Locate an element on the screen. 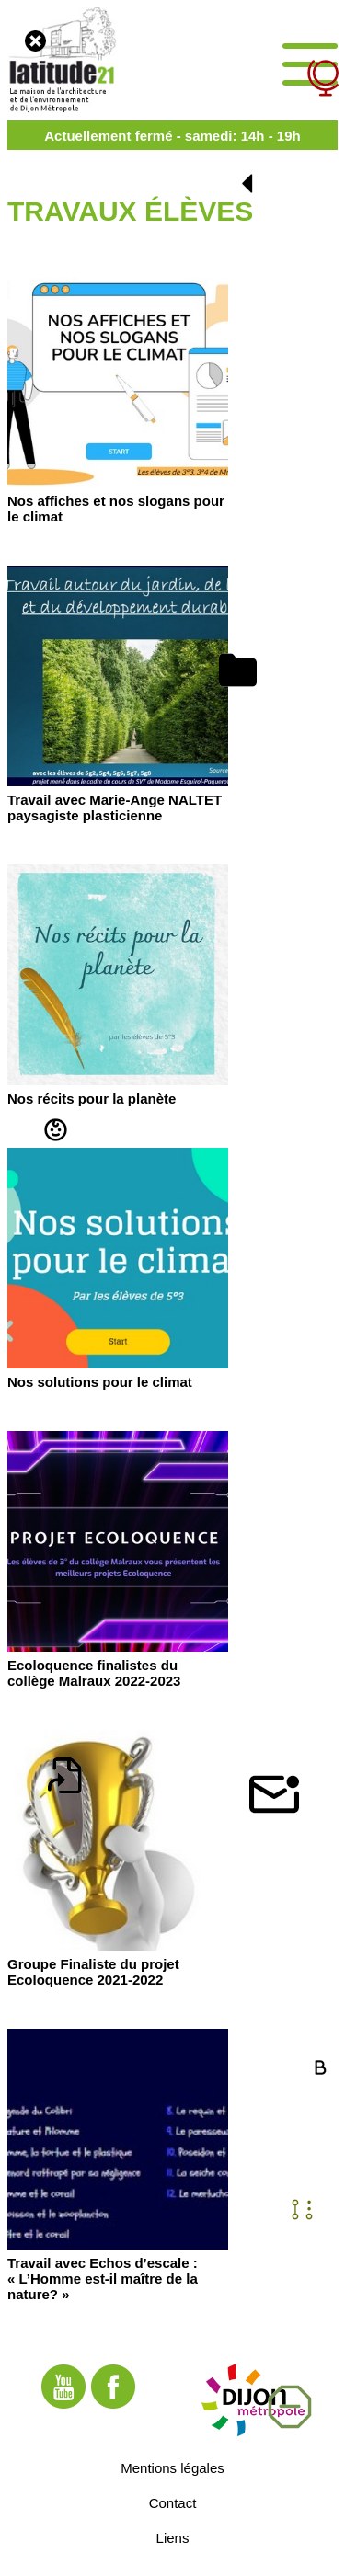 This screenshot has width=345, height=2576. create a draft pull request is located at coordinates (302, 2209).